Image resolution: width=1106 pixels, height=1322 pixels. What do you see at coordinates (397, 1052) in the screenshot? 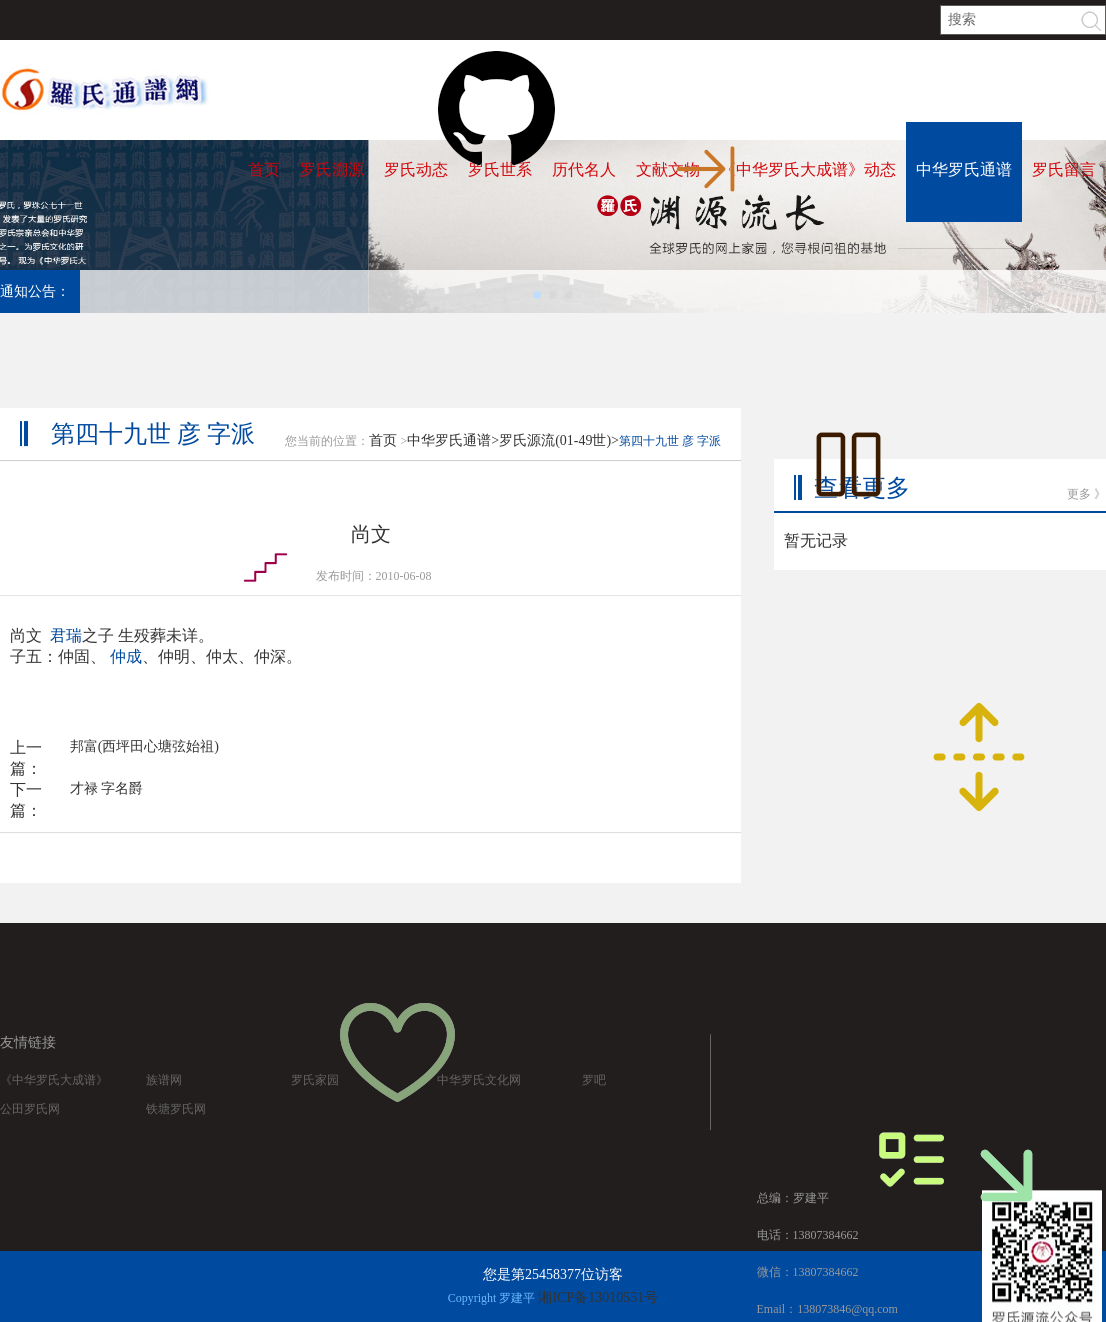
I see `like or favorite this item` at bounding box center [397, 1052].